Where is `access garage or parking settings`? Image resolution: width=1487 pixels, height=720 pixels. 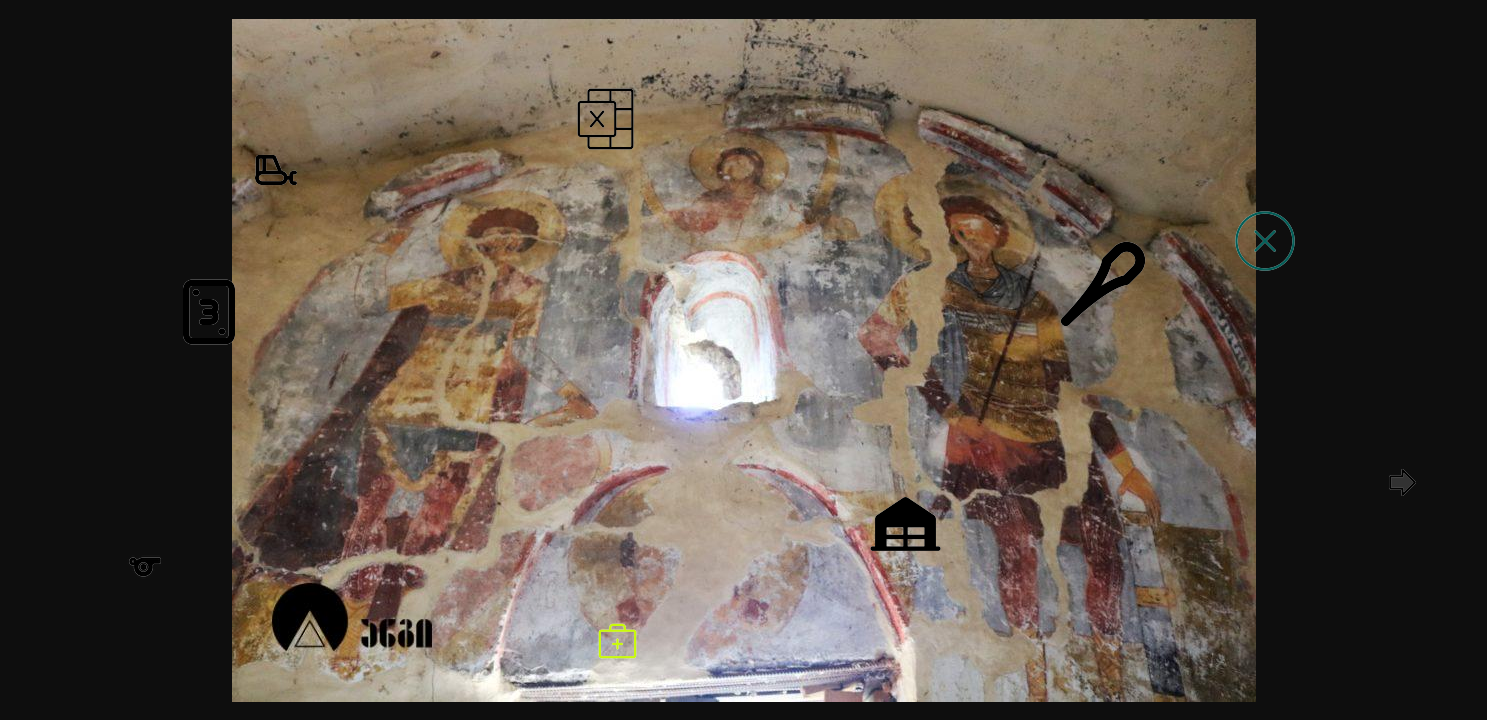
access garage or parking settings is located at coordinates (905, 527).